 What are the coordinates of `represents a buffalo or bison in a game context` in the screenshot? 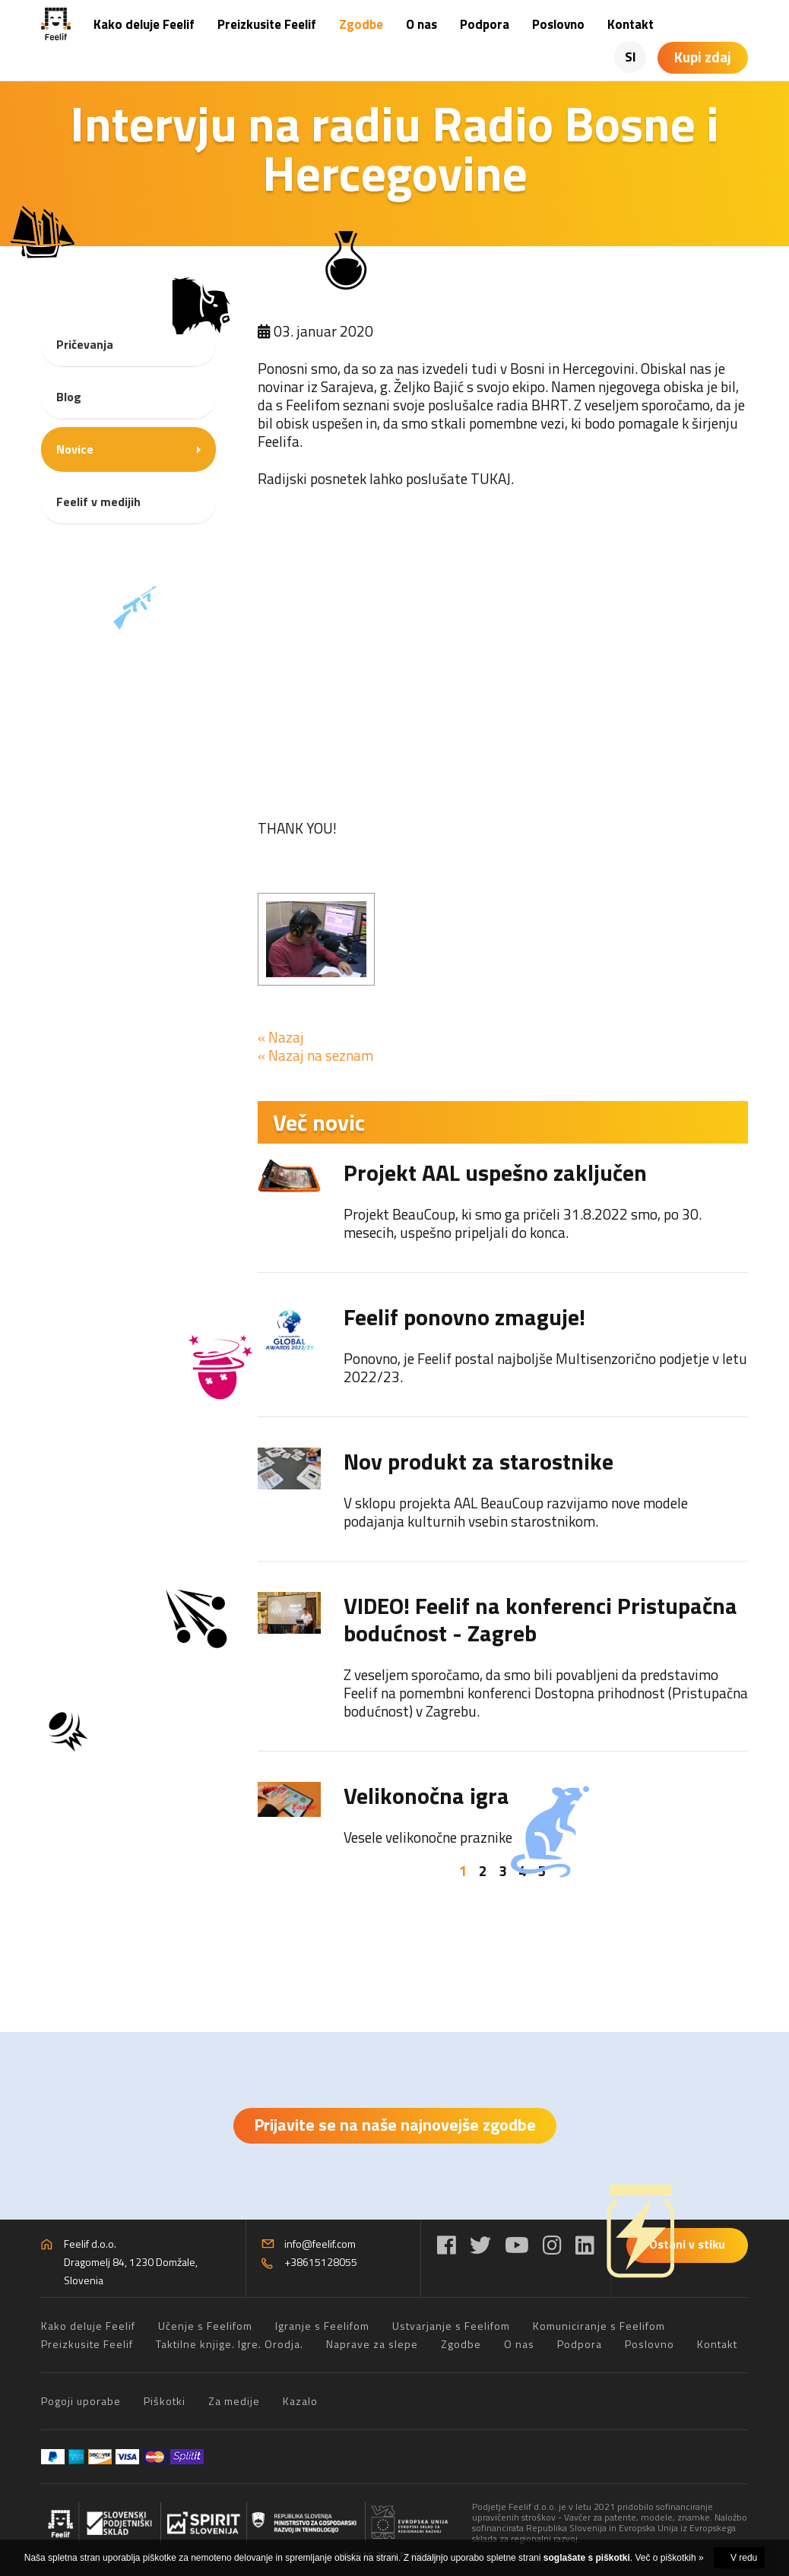 It's located at (201, 305).